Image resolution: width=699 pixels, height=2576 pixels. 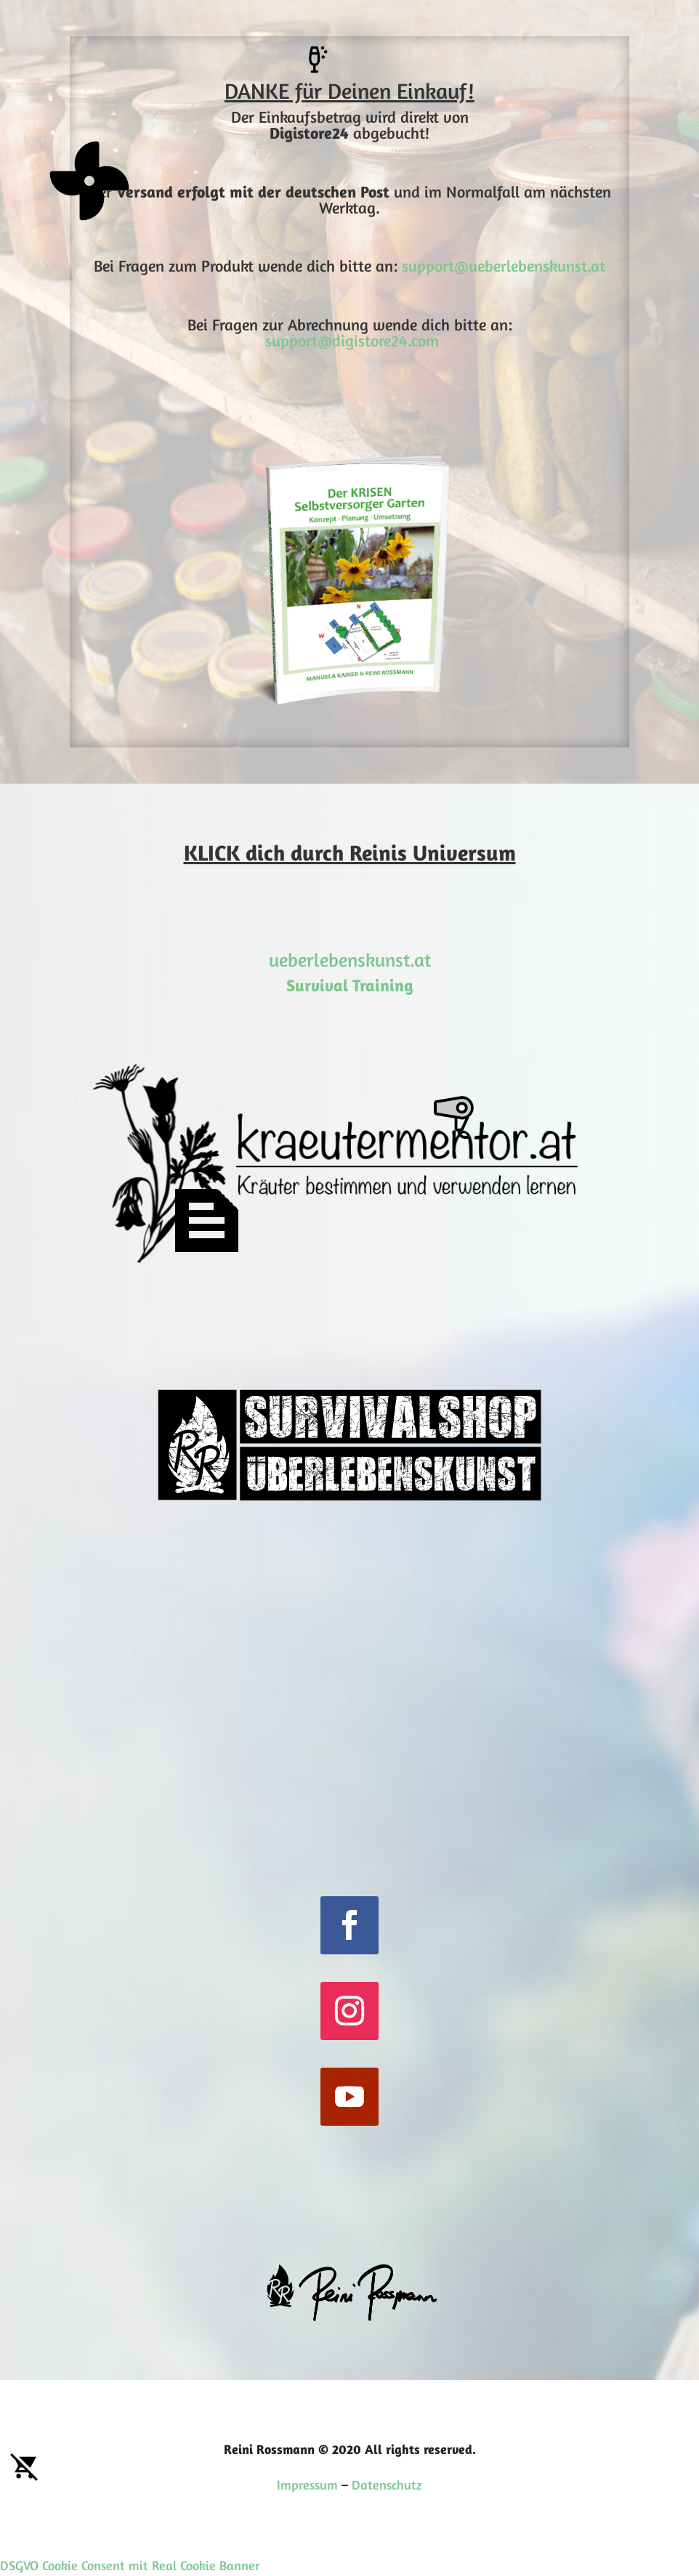 I want to click on celebrate an achievement or milestone, so click(x=315, y=60).